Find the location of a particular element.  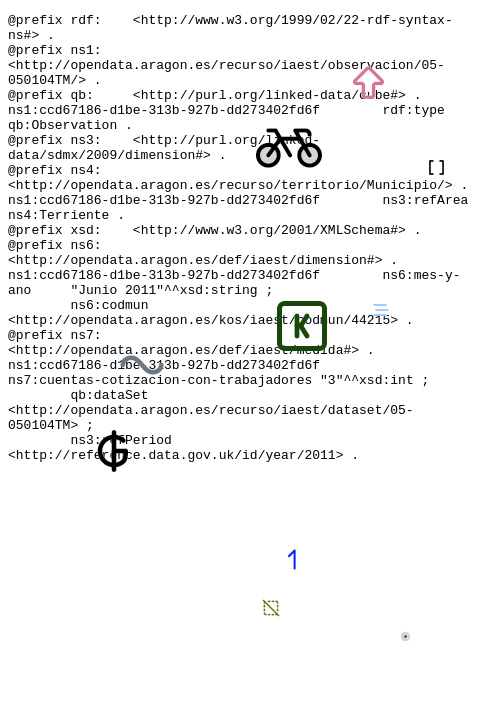

indicates first item or top priority is located at coordinates (293, 559).